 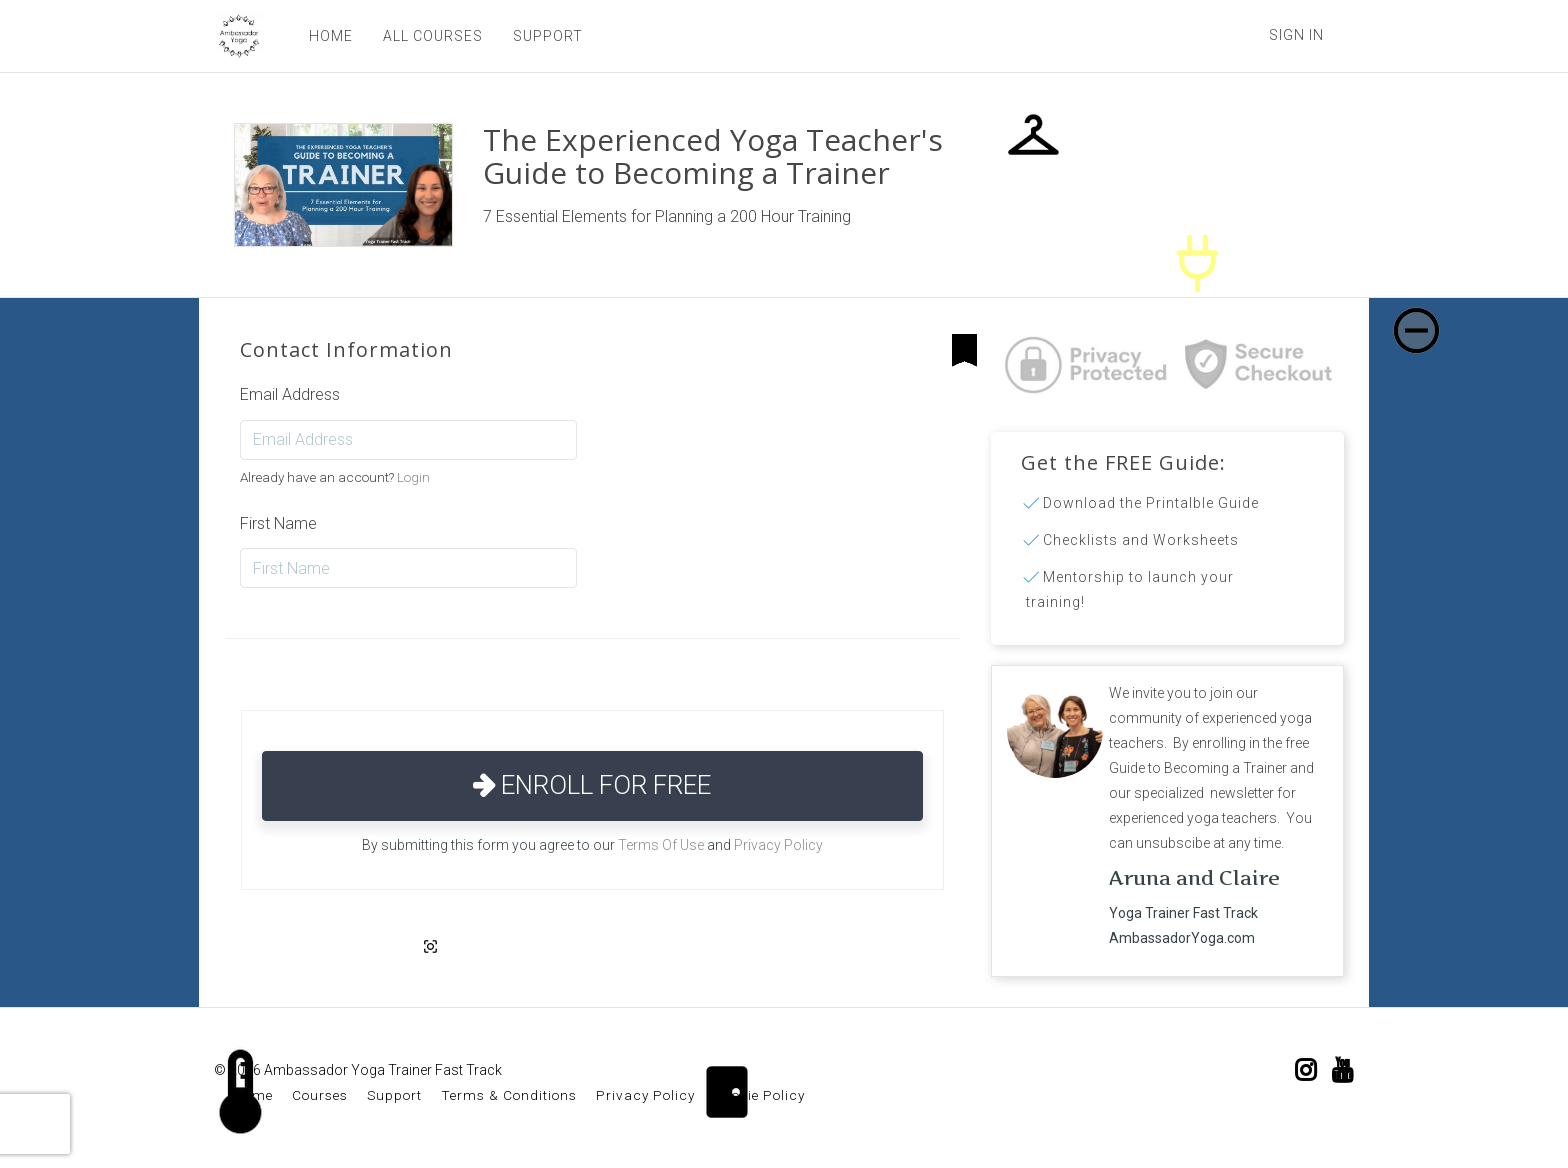 I want to click on access wardrobe or clothing options, so click(x=1033, y=134).